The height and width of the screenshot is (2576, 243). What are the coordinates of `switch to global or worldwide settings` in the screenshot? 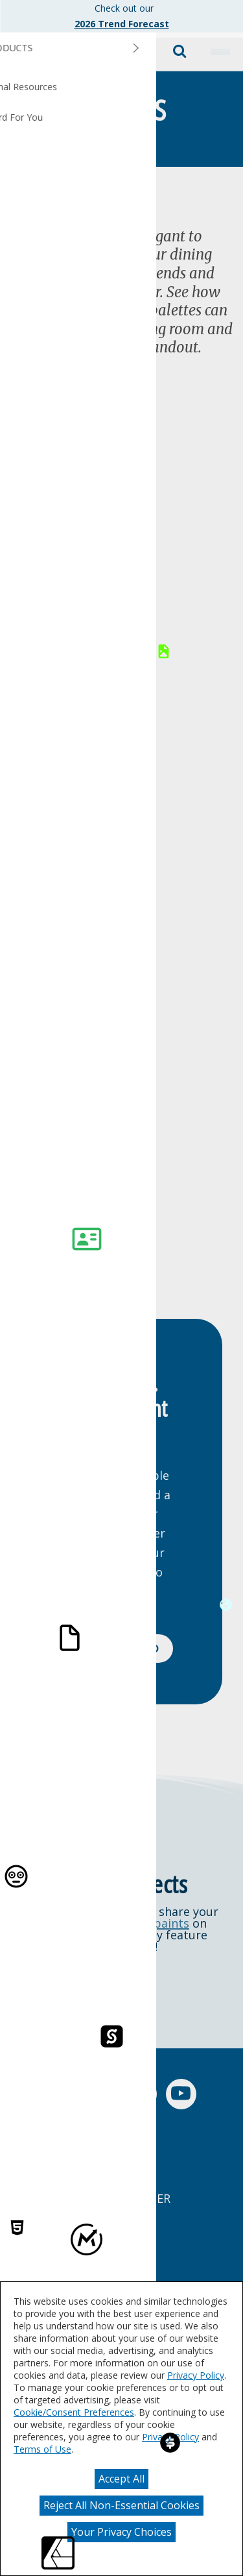 It's located at (226, 1604).